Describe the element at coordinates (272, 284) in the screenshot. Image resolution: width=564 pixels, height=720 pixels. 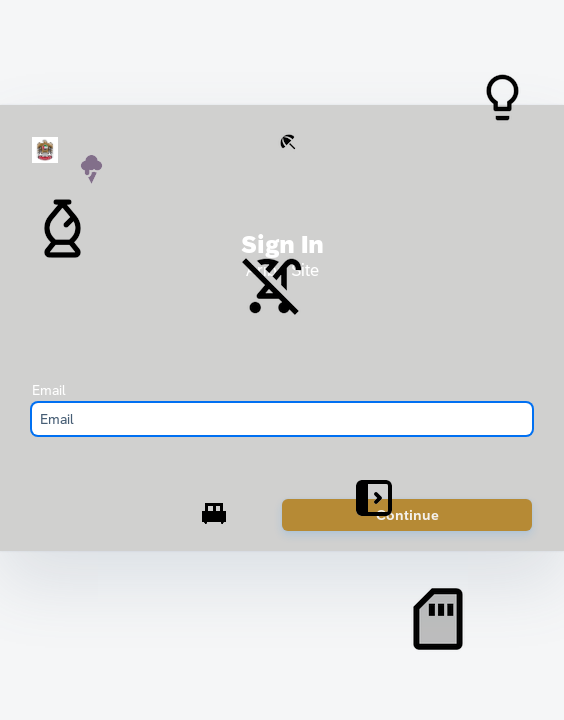
I see `indicates strollers are not permitted in this area` at that location.